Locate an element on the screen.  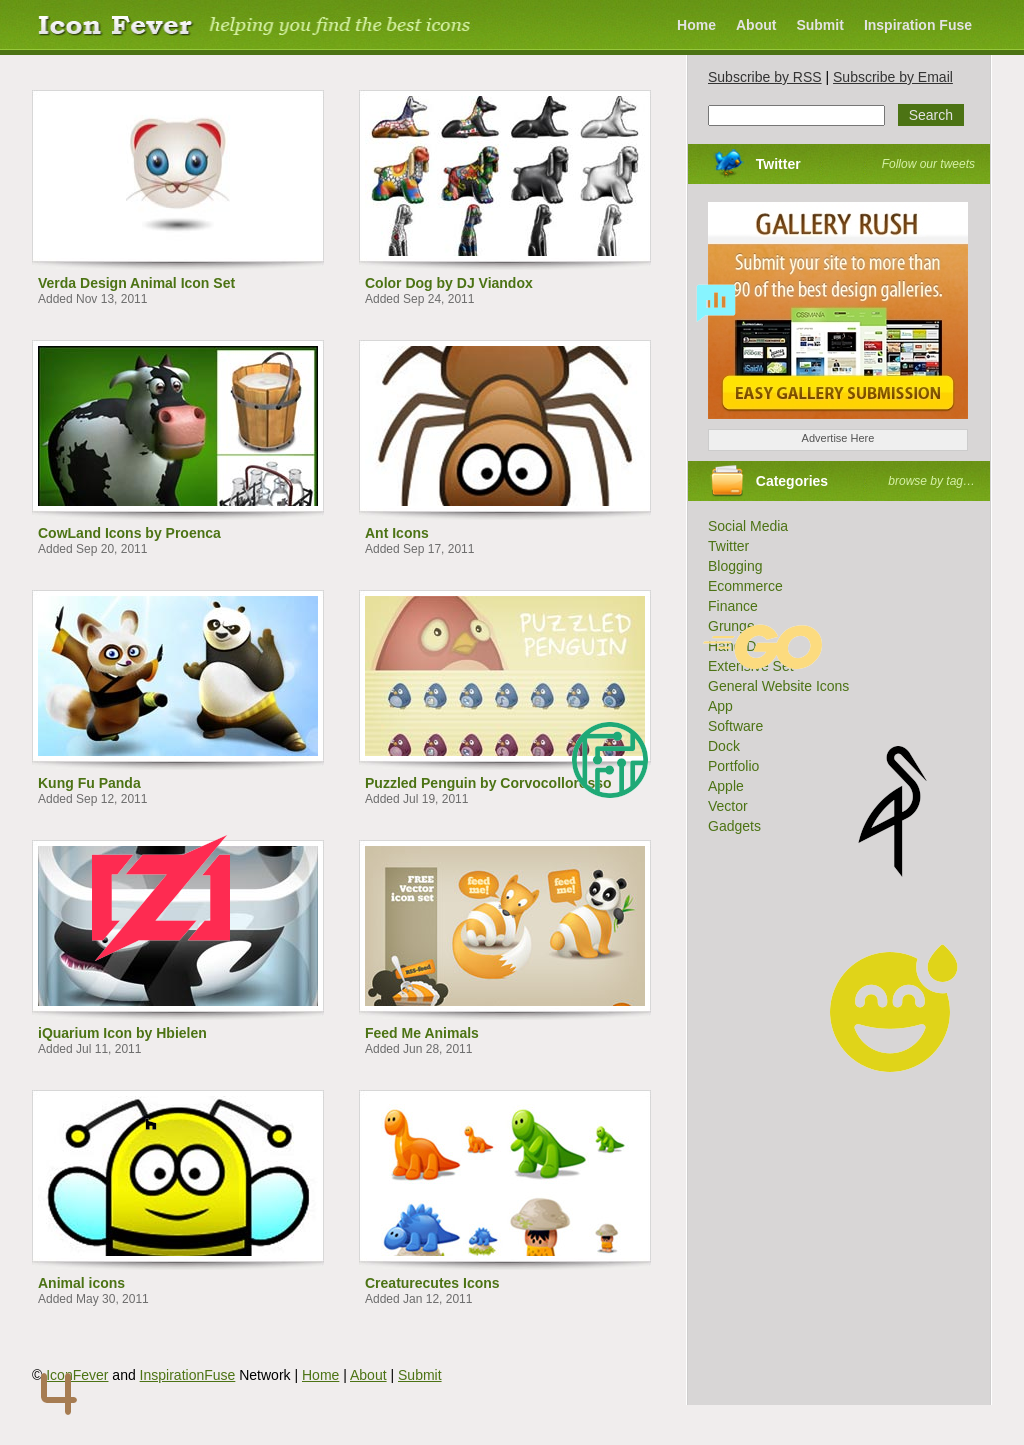
numeric indicator showing the number four is located at coordinates (59, 1394).